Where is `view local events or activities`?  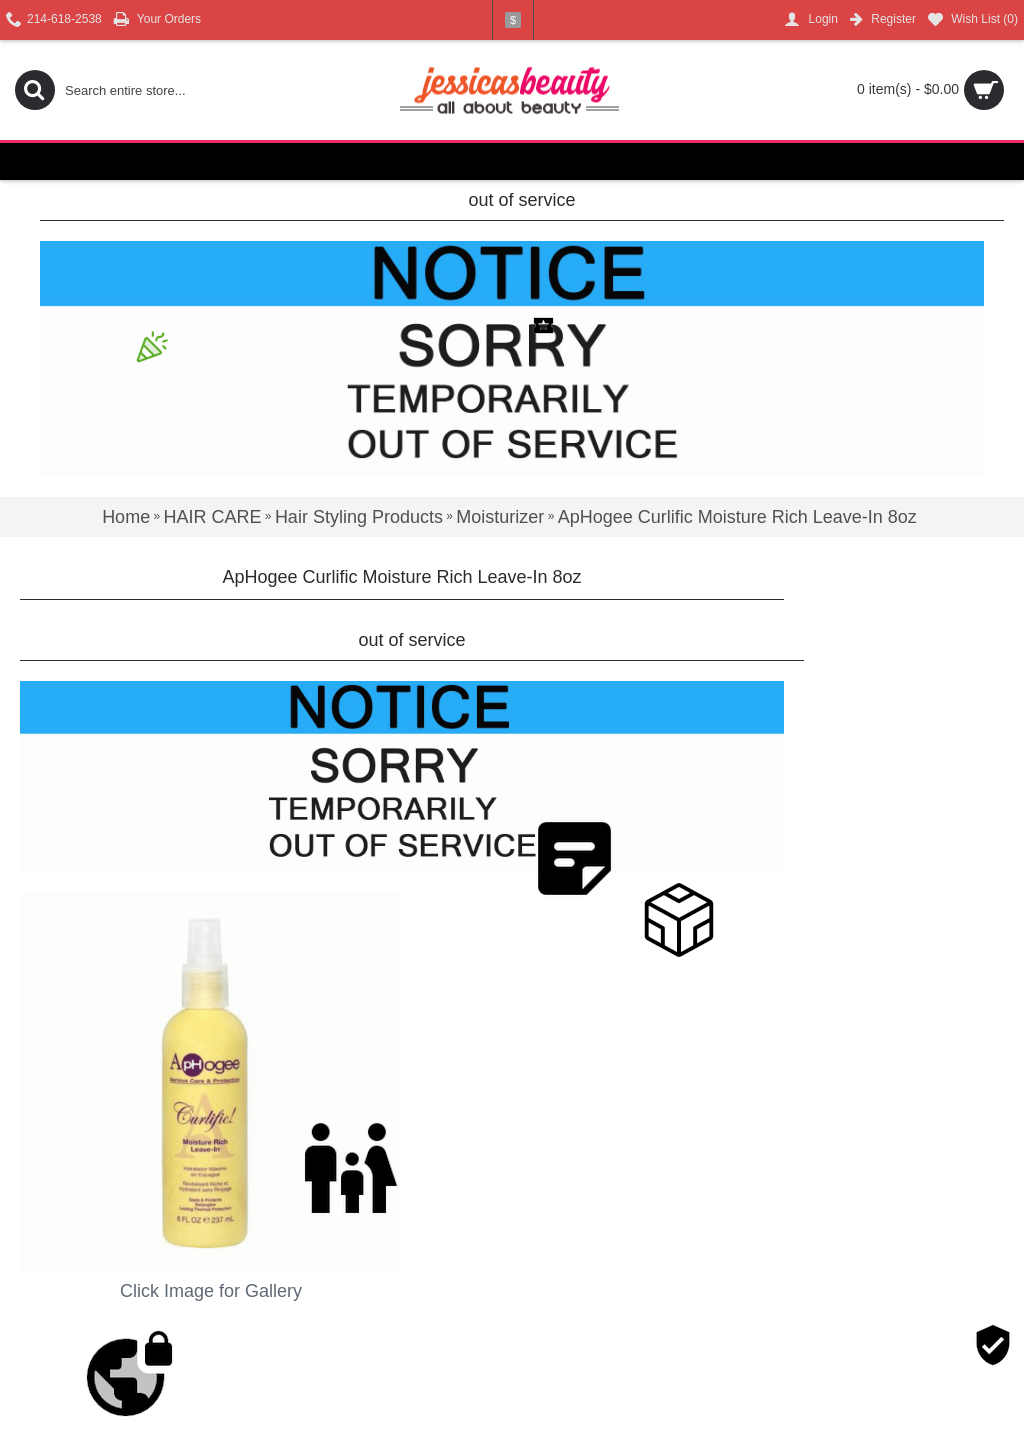
view local events or activities is located at coordinates (543, 325).